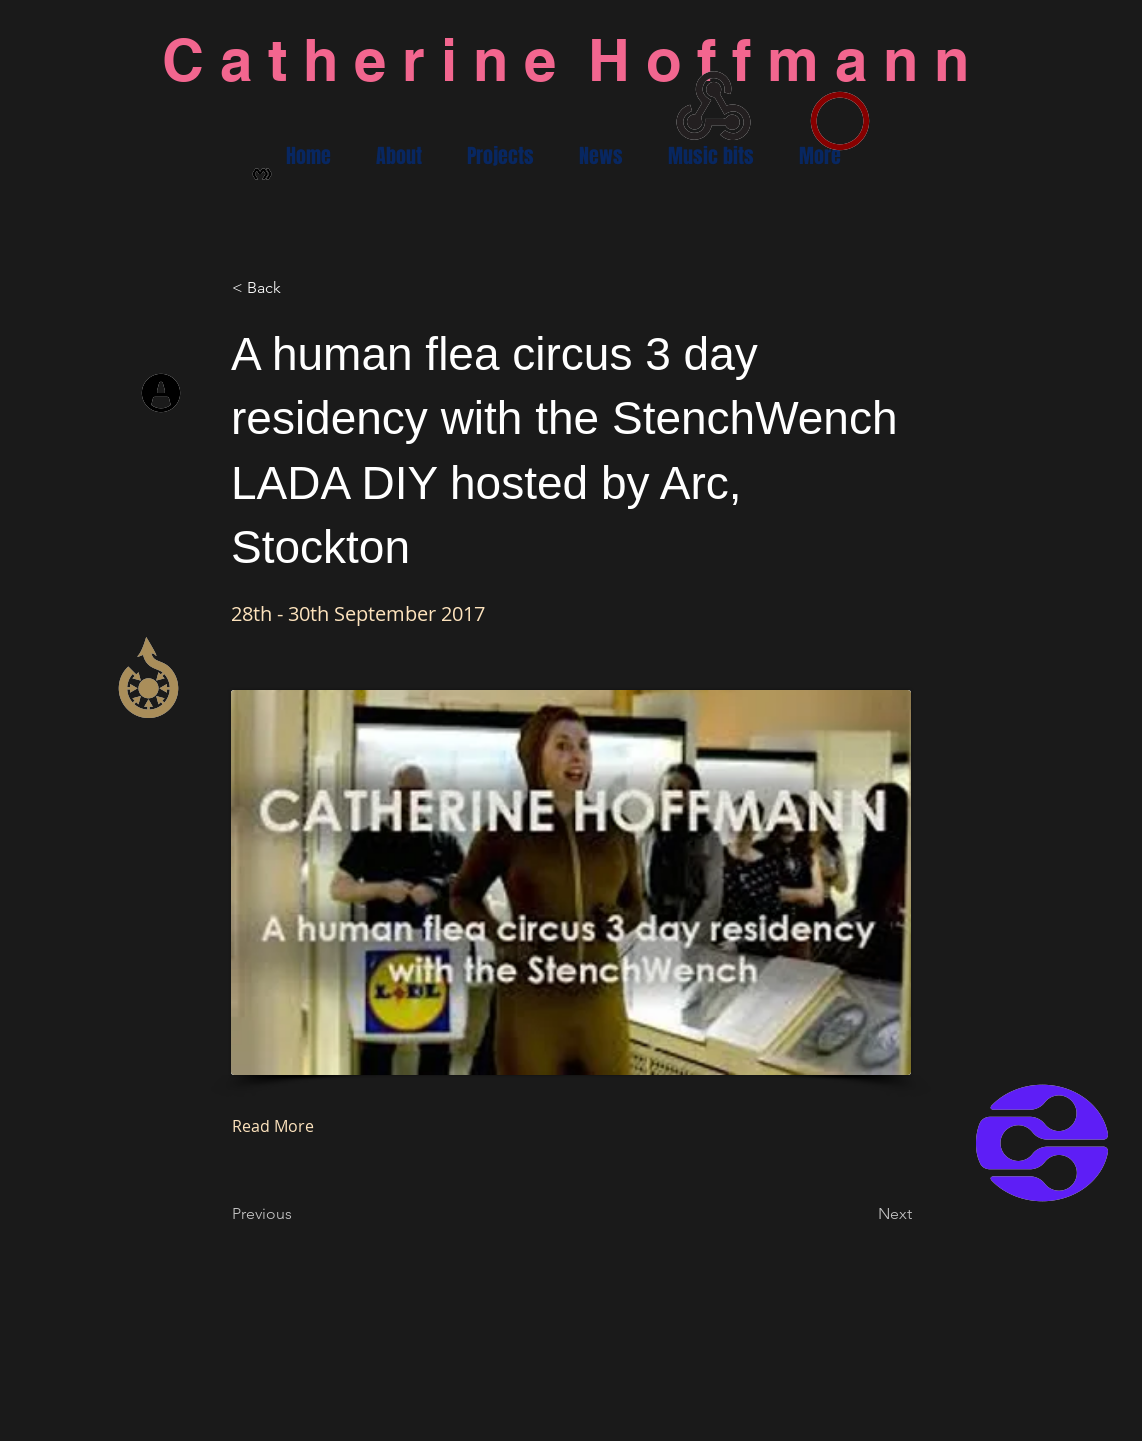 The image size is (1142, 1441). What do you see at coordinates (1042, 1143) in the screenshot?
I see `connect to dlna-enabled devices for media streaming` at bounding box center [1042, 1143].